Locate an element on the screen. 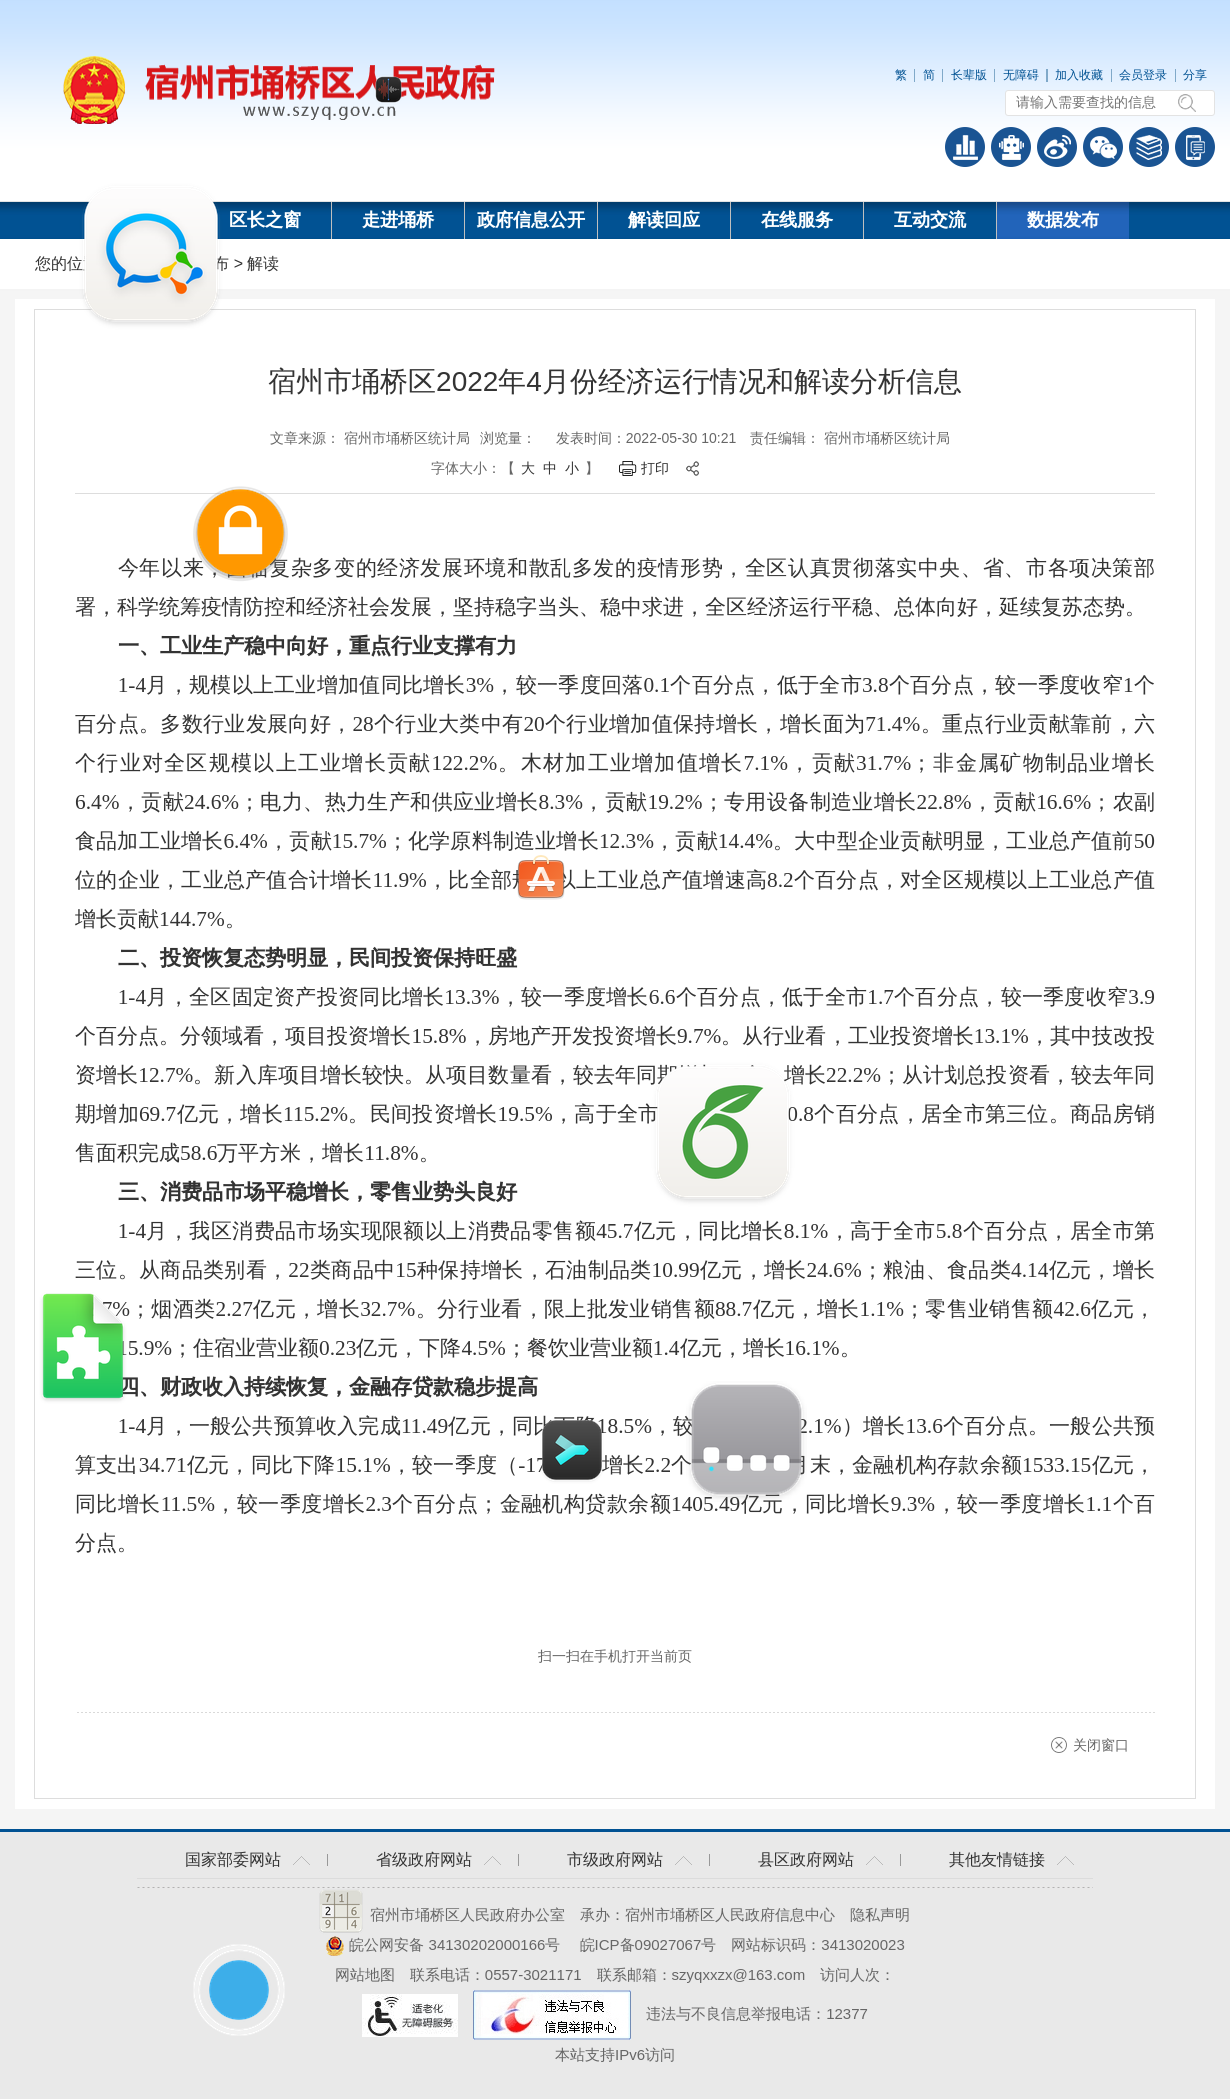 The image size is (1230, 2099). open sublime merge git client is located at coordinates (572, 1450).